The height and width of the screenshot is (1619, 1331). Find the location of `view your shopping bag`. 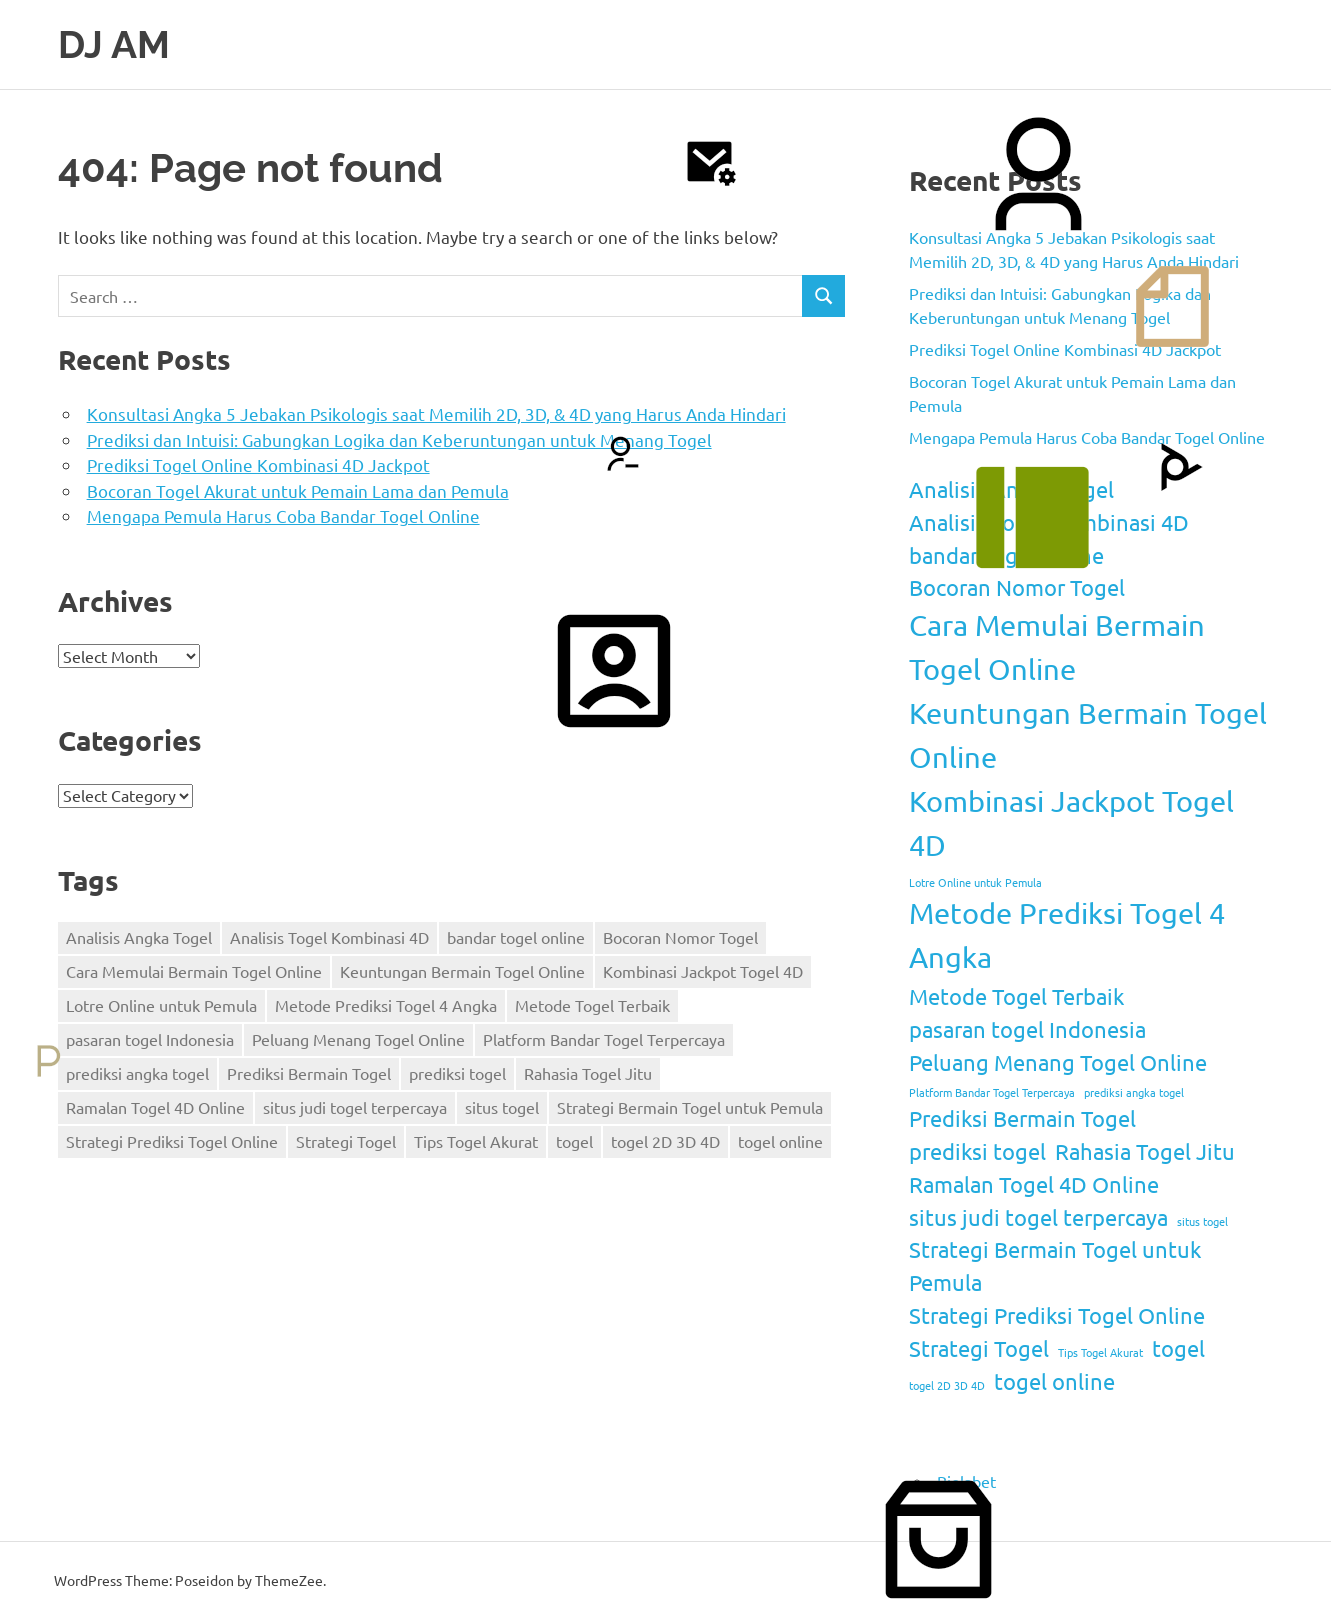

view your shopping bag is located at coordinates (938, 1539).